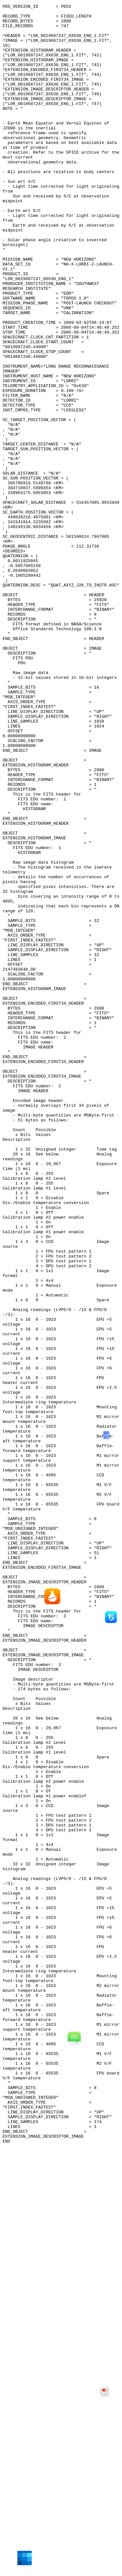  What do you see at coordinates (52, 1596) in the screenshot?
I see `open Giara Reddit client app` at bounding box center [52, 1596].